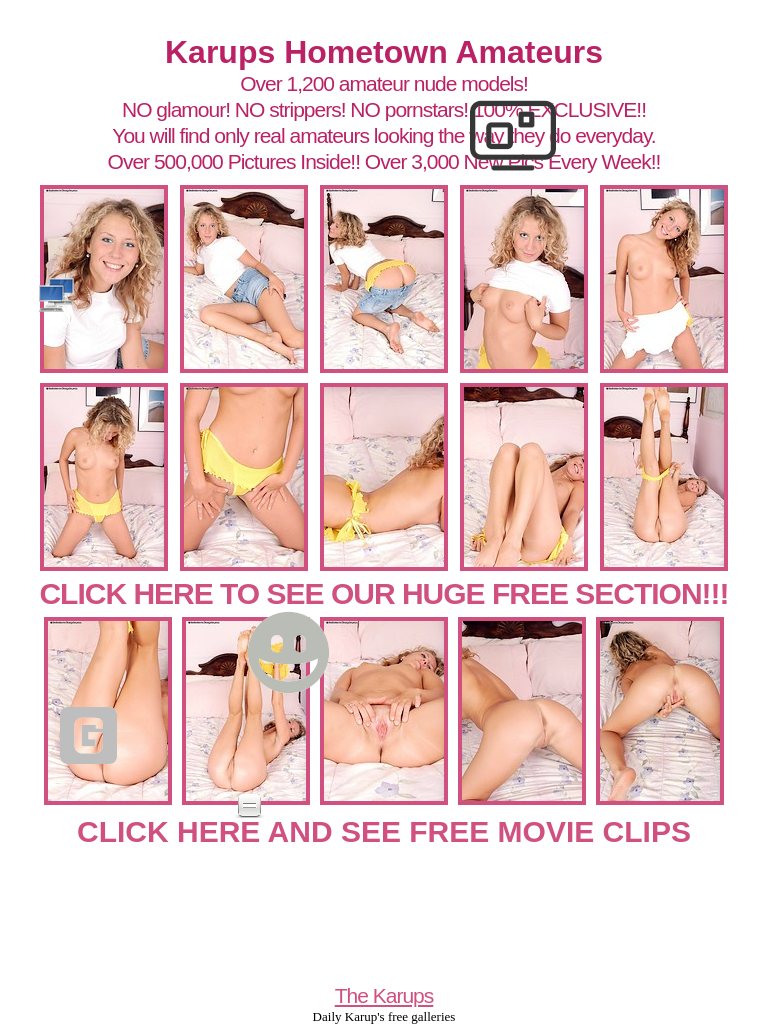  What do you see at coordinates (513, 133) in the screenshot?
I see `access remote desktop settings` at bounding box center [513, 133].